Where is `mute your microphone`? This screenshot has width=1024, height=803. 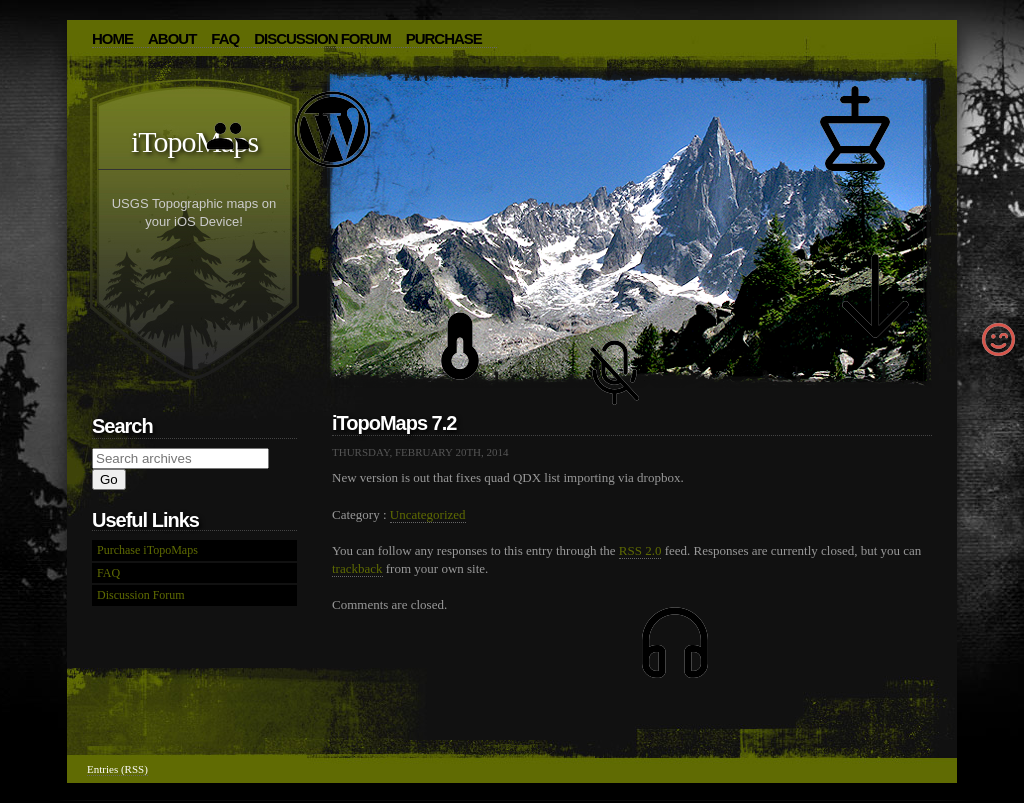 mute your microphone is located at coordinates (614, 371).